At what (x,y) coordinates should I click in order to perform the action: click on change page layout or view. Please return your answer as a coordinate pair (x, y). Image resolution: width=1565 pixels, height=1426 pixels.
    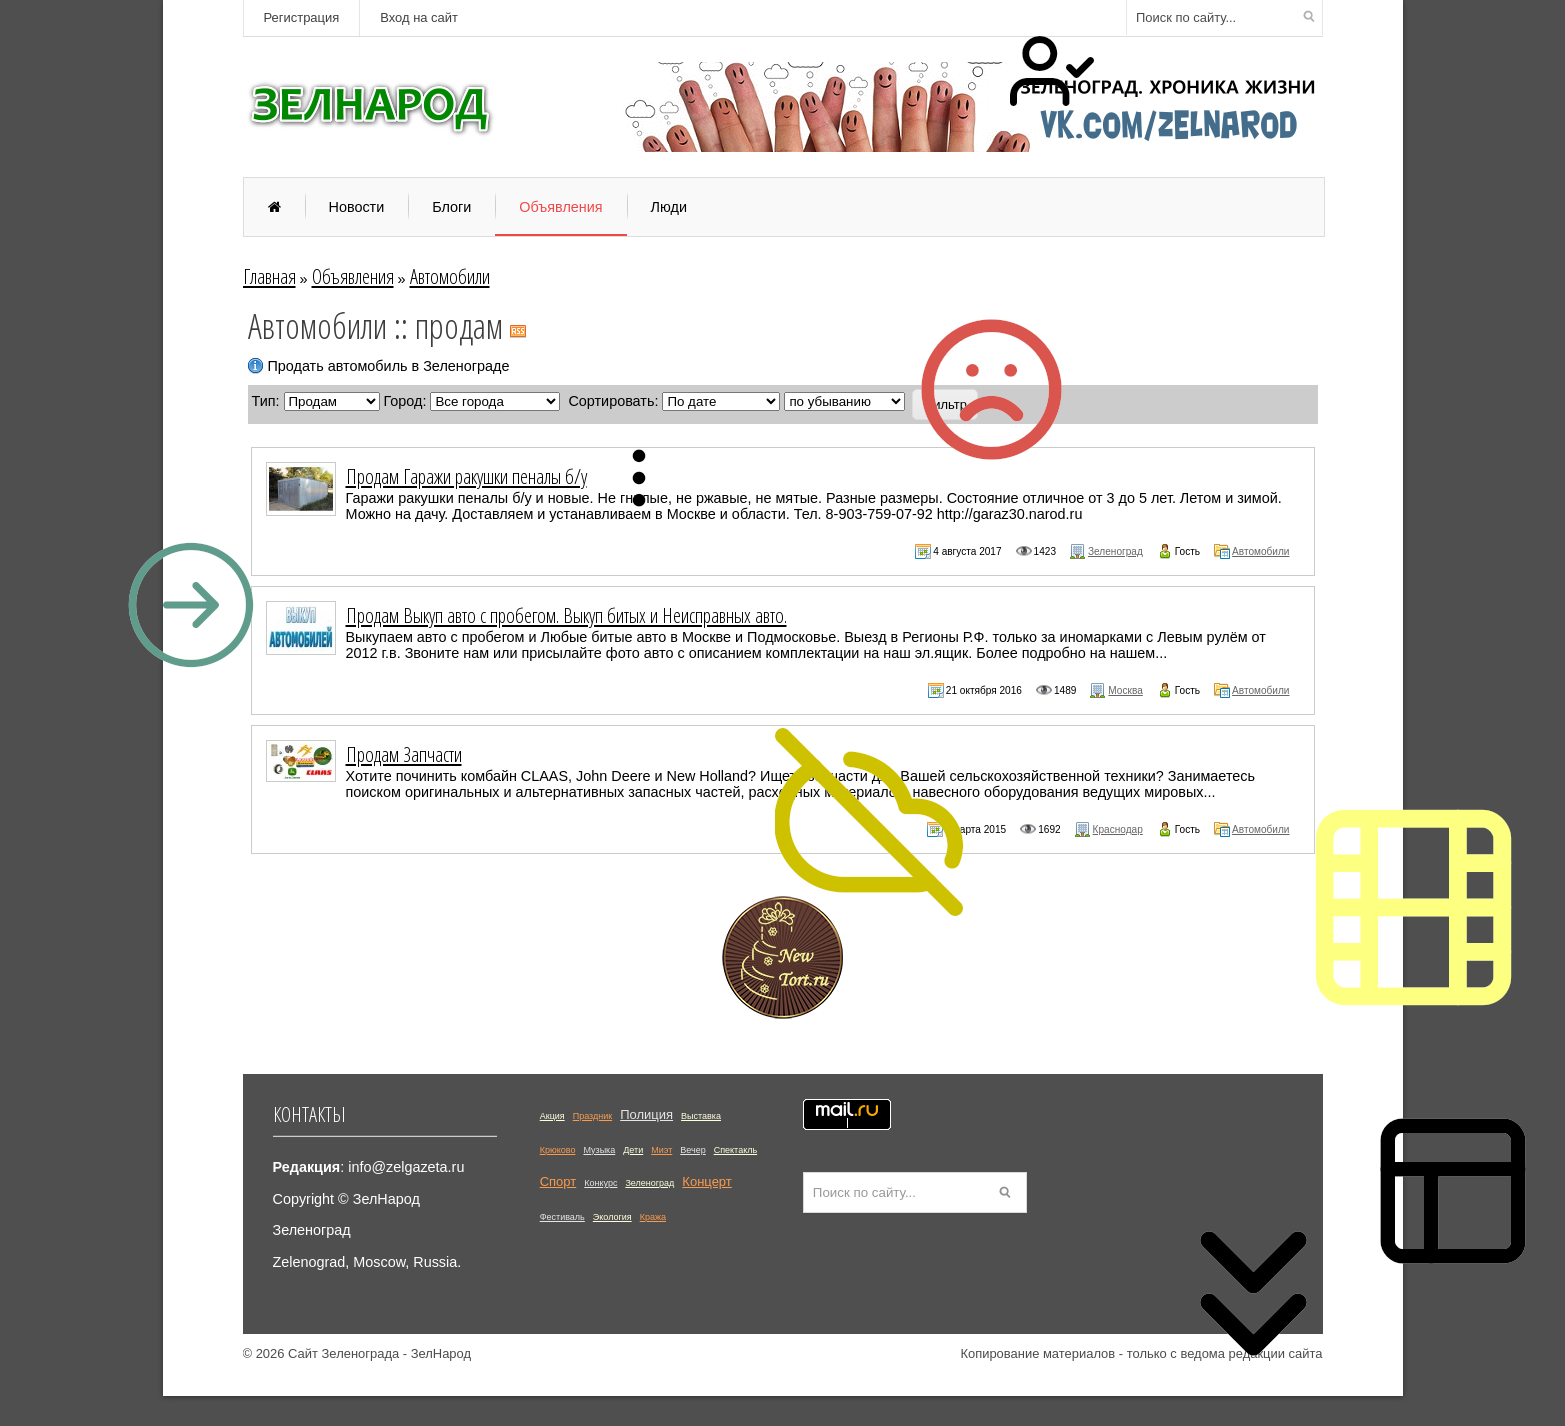
    Looking at the image, I should click on (1453, 1191).